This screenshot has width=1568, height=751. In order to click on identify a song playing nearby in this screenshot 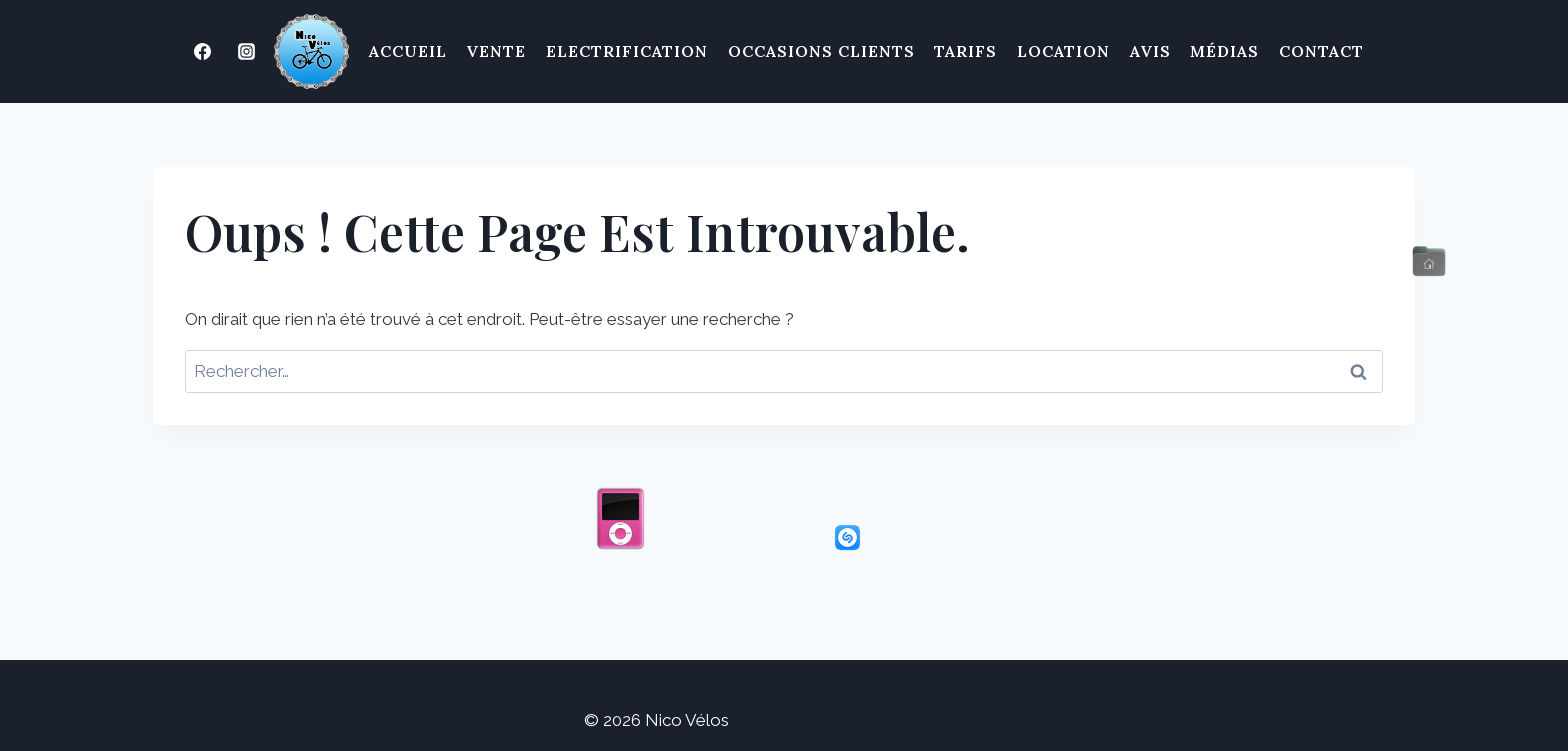, I will do `click(847, 537)`.